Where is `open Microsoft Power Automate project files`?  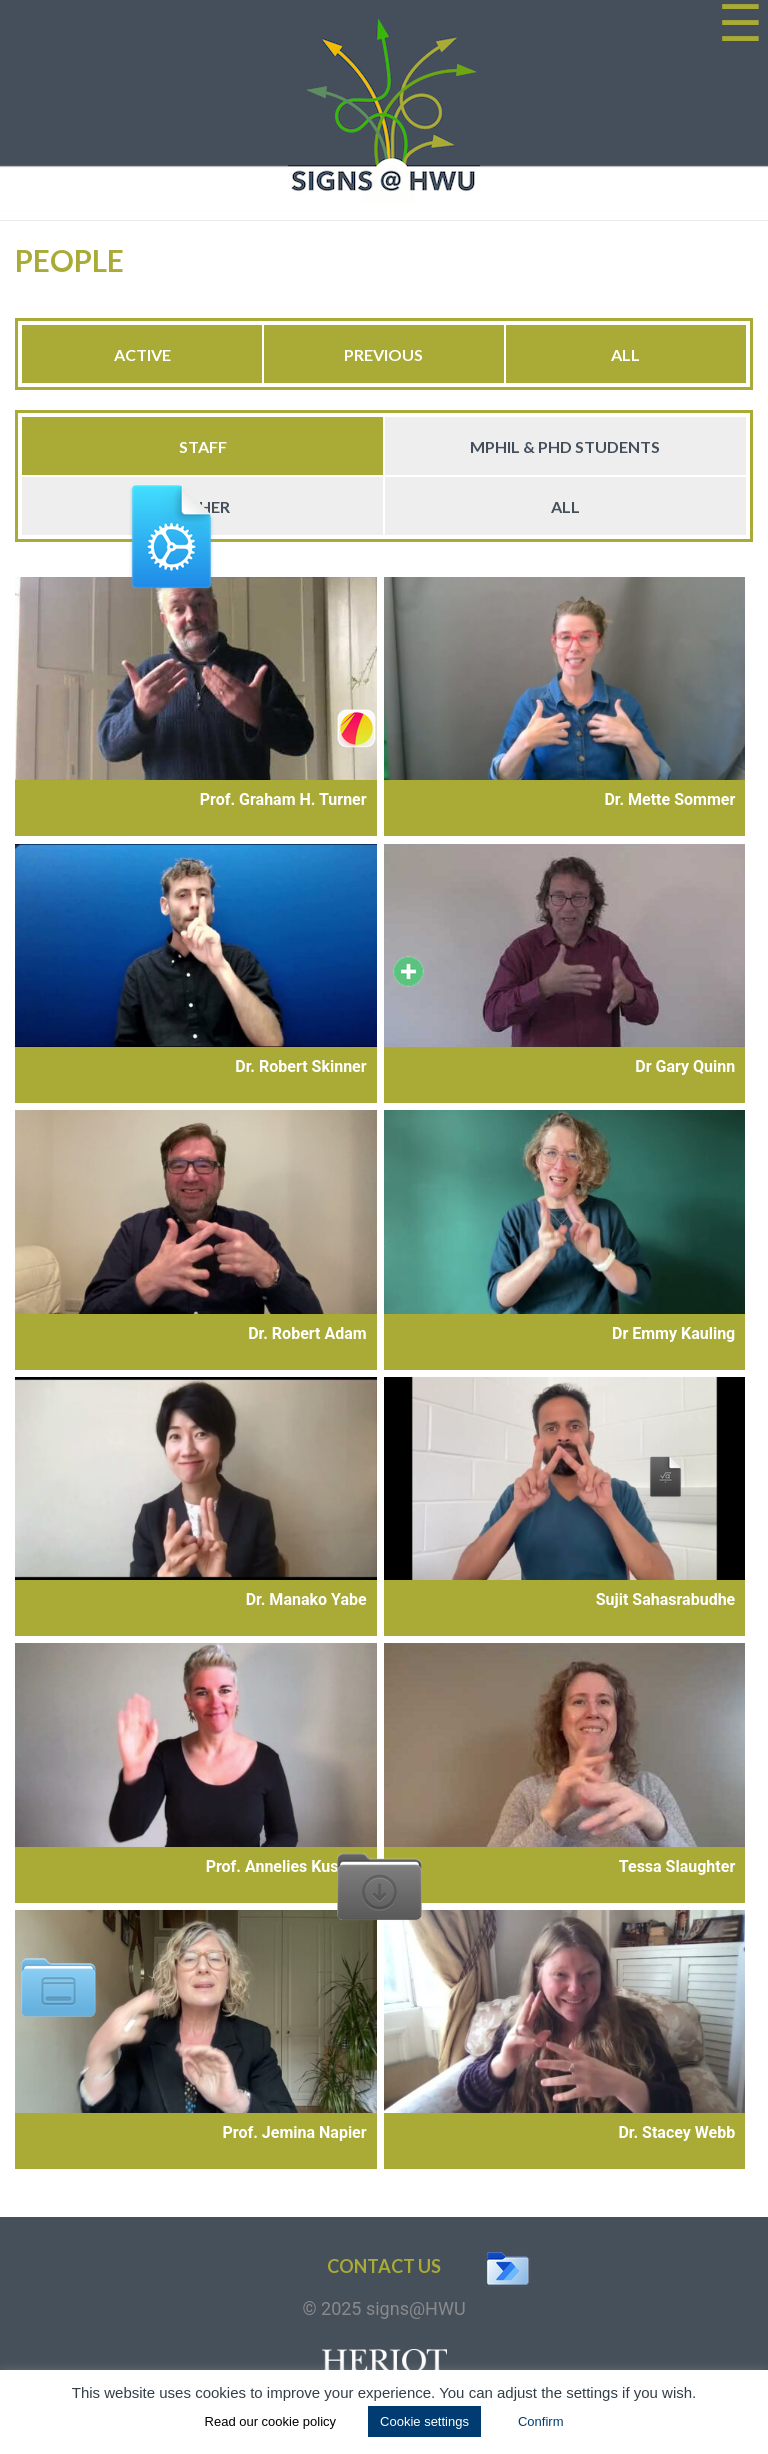 open Microsoft Power Automate project files is located at coordinates (507, 2269).